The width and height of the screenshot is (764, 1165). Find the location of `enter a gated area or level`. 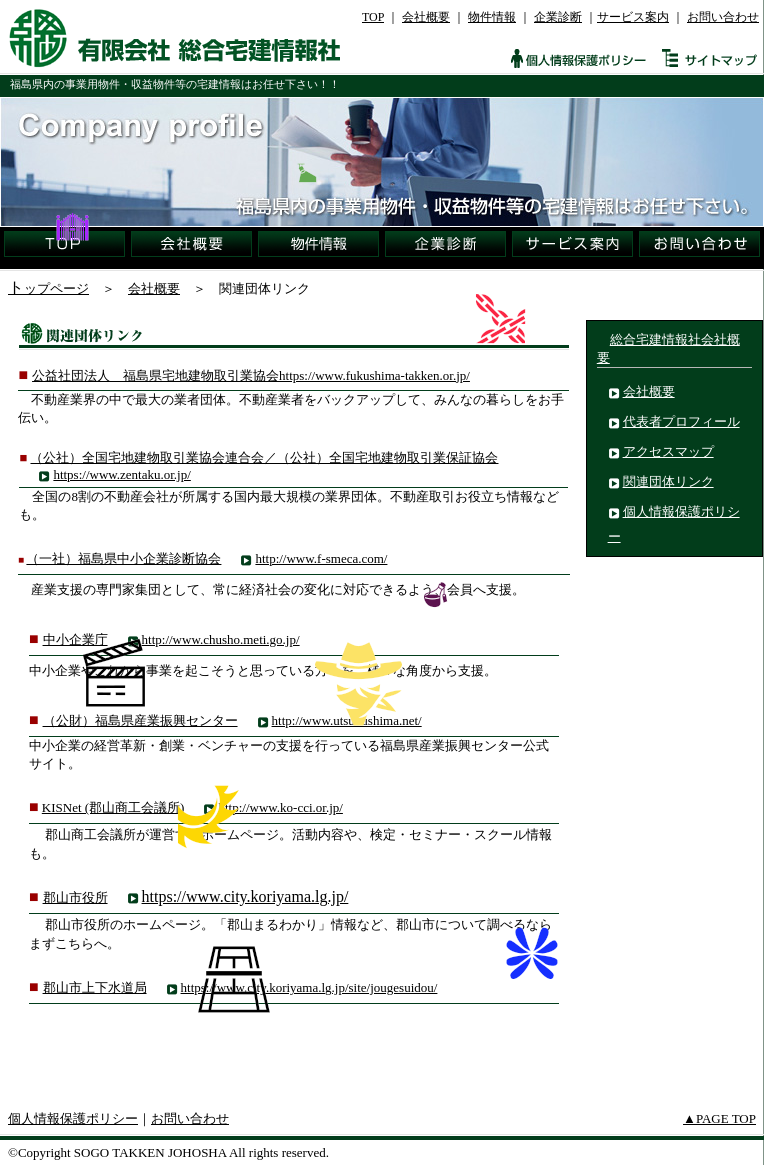

enter a gated area or level is located at coordinates (72, 224).